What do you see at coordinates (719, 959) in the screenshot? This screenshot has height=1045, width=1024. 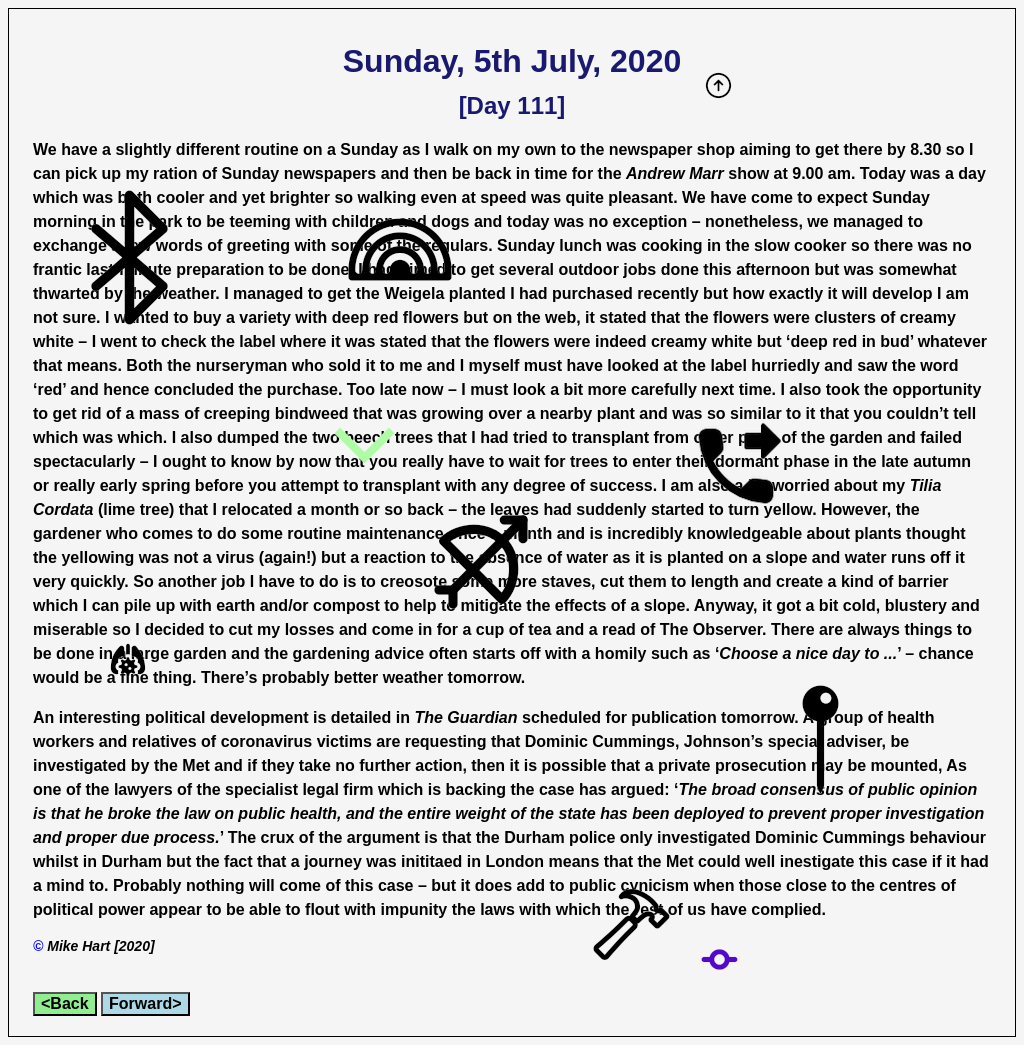 I see `view commit details in version control` at bounding box center [719, 959].